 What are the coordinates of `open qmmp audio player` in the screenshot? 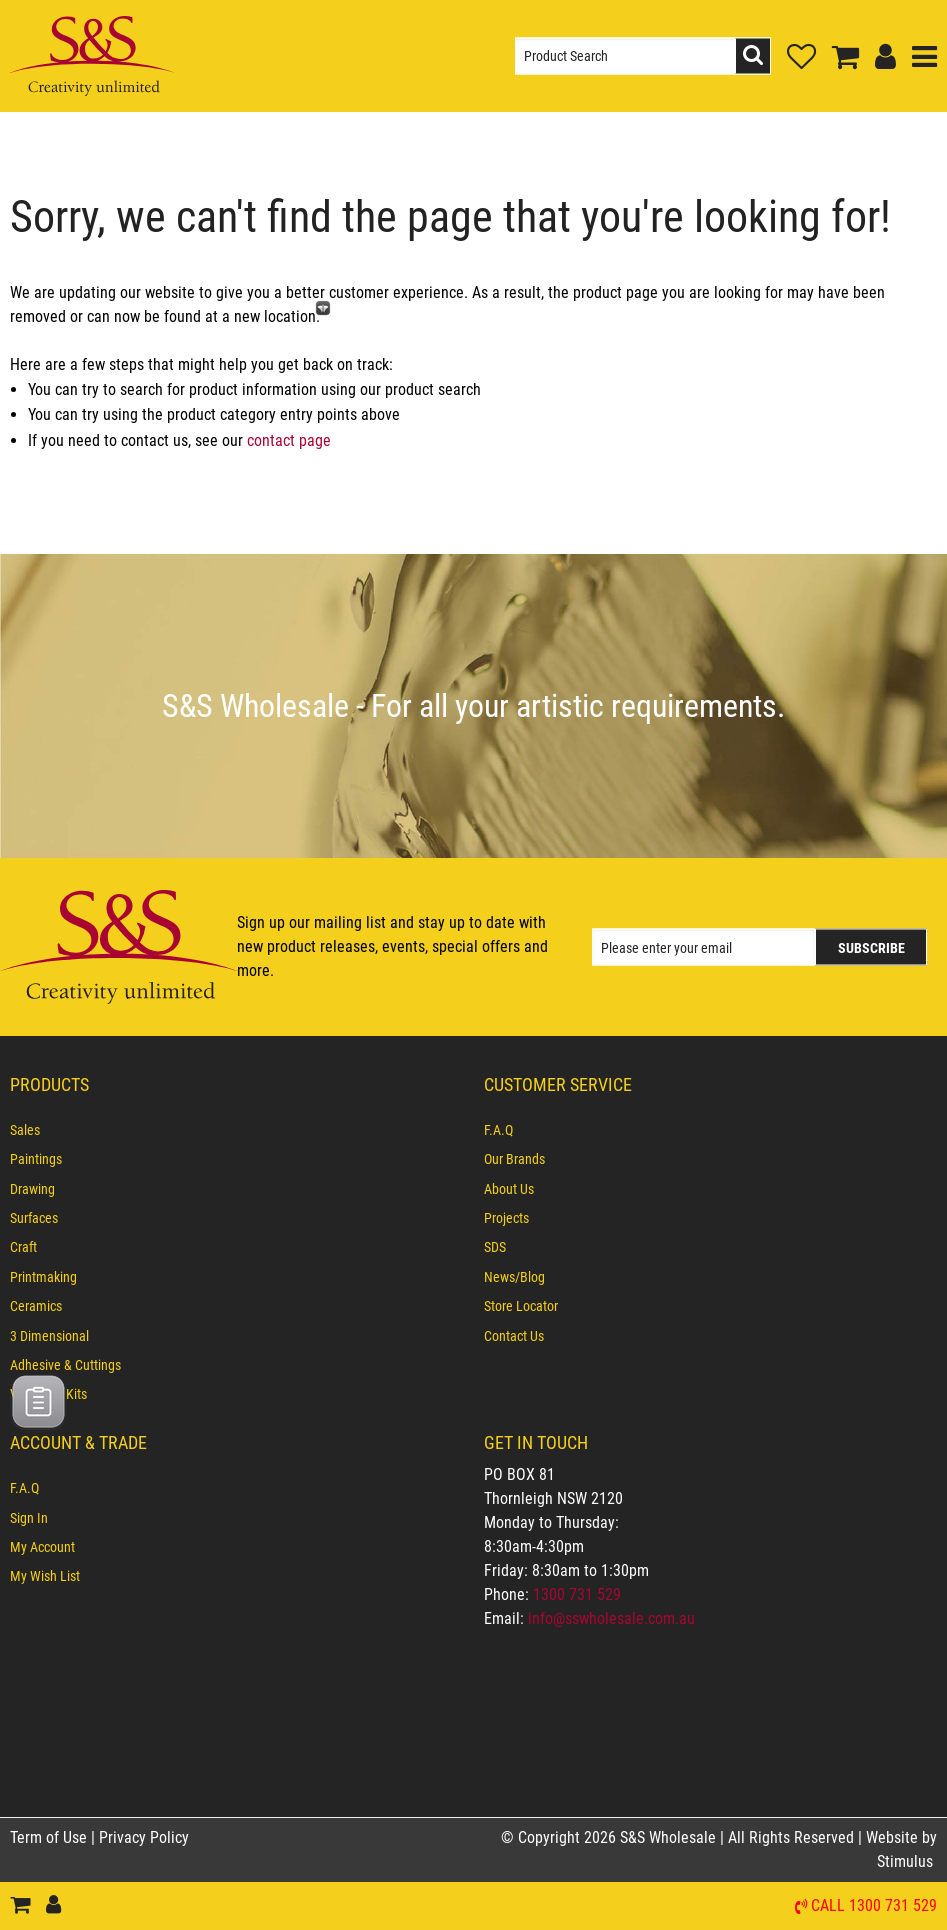 It's located at (323, 308).